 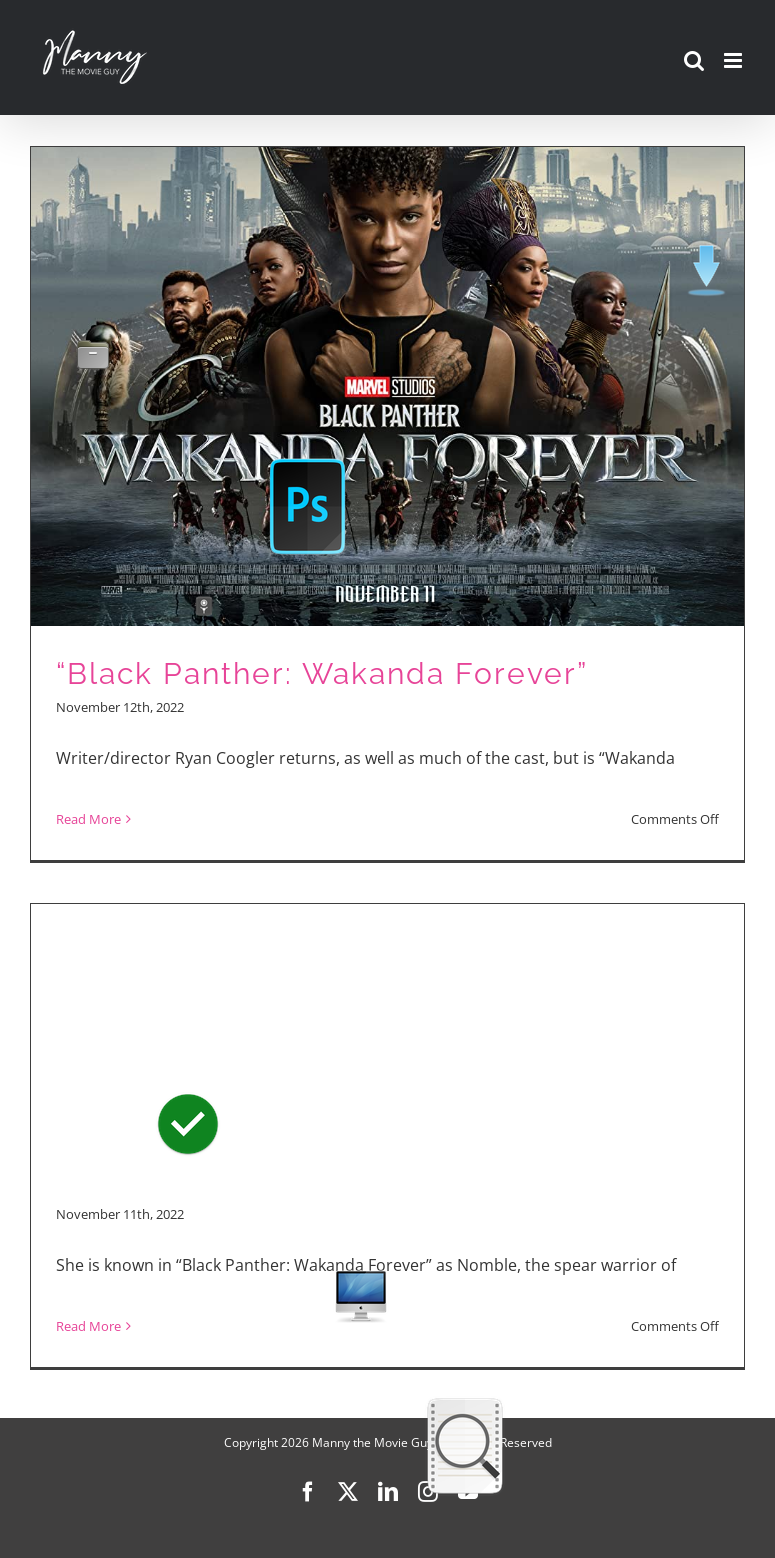 What do you see at coordinates (307, 506) in the screenshot?
I see `adobe photoshop file type indicator` at bounding box center [307, 506].